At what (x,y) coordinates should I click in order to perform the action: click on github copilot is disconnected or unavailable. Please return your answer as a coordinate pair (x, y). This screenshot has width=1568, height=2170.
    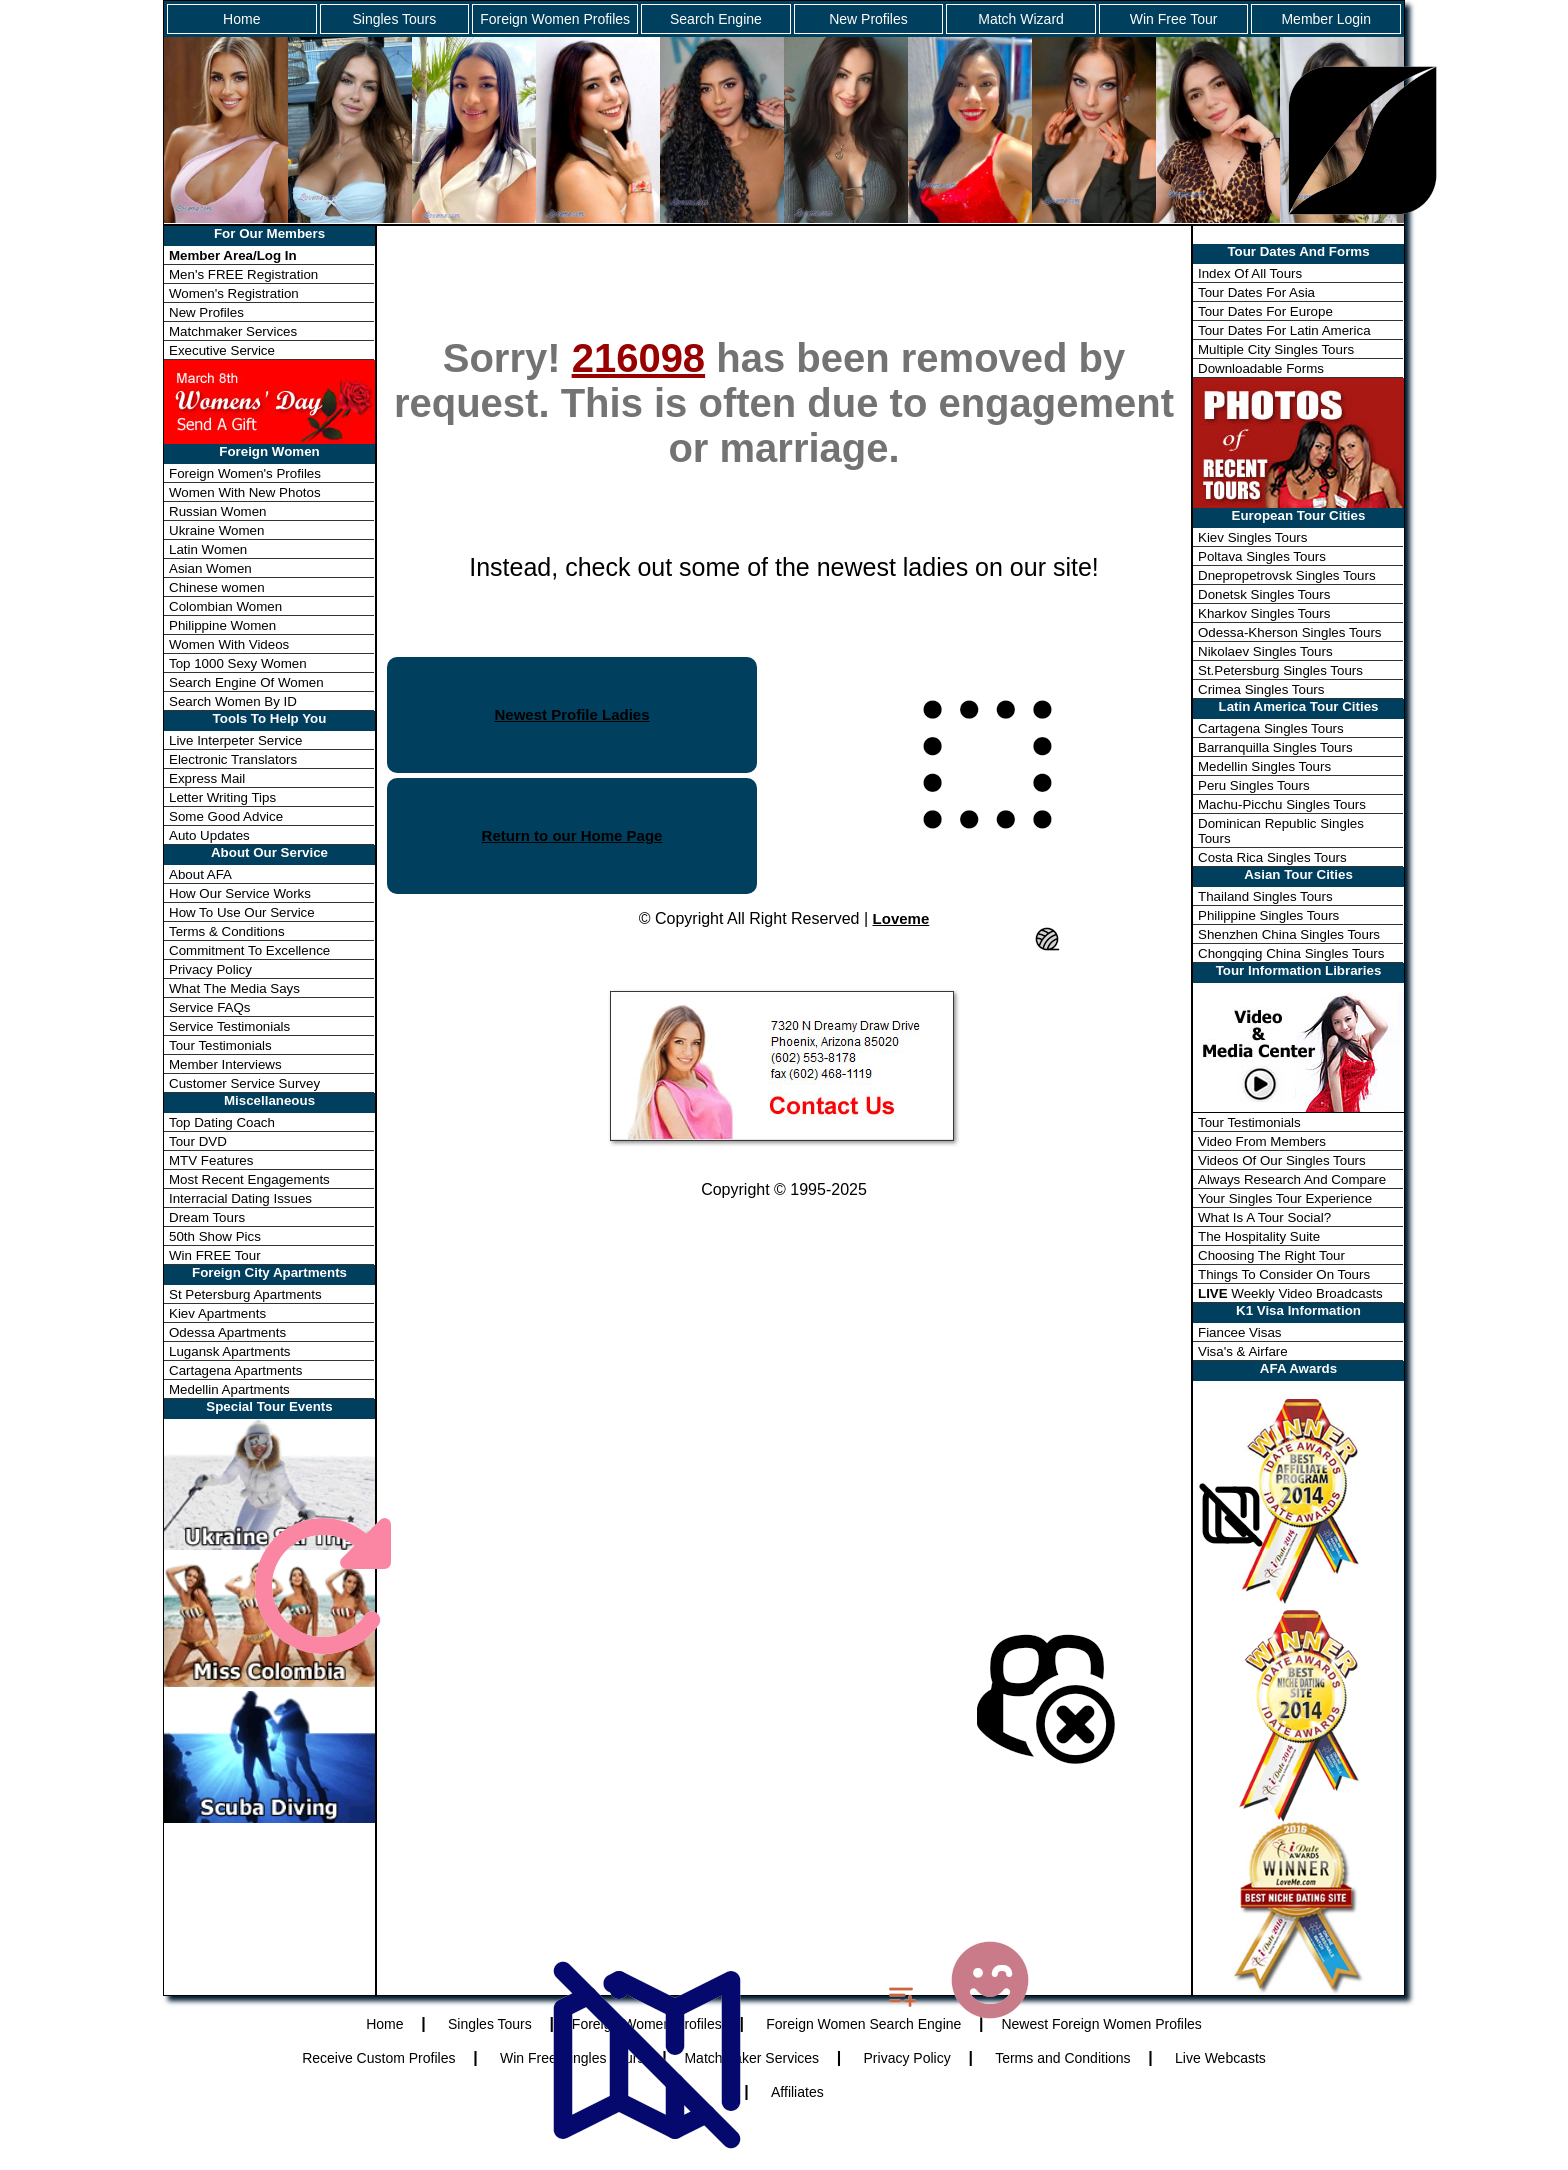
    Looking at the image, I should click on (1047, 1696).